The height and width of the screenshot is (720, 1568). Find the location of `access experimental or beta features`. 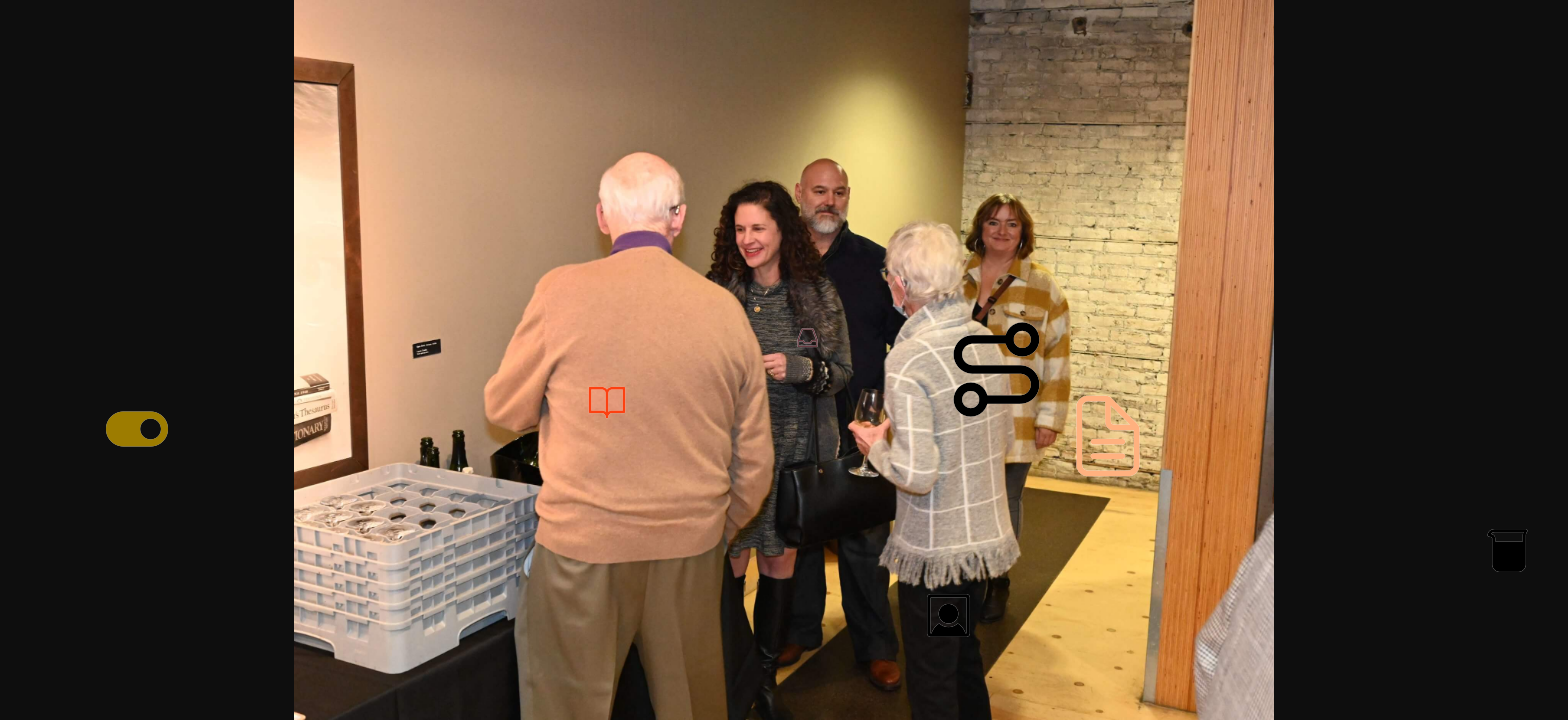

access experimental or beta features is located at coordinates (1507, 550).